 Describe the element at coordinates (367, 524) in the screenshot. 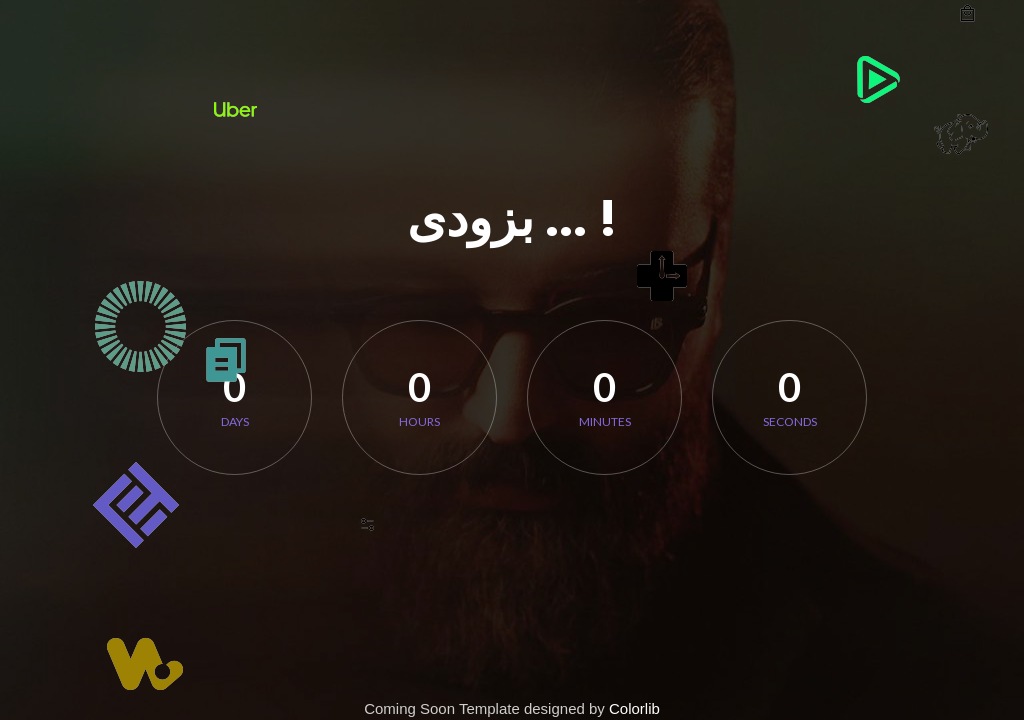

I see `adjust audio equalizer settings` at that location.